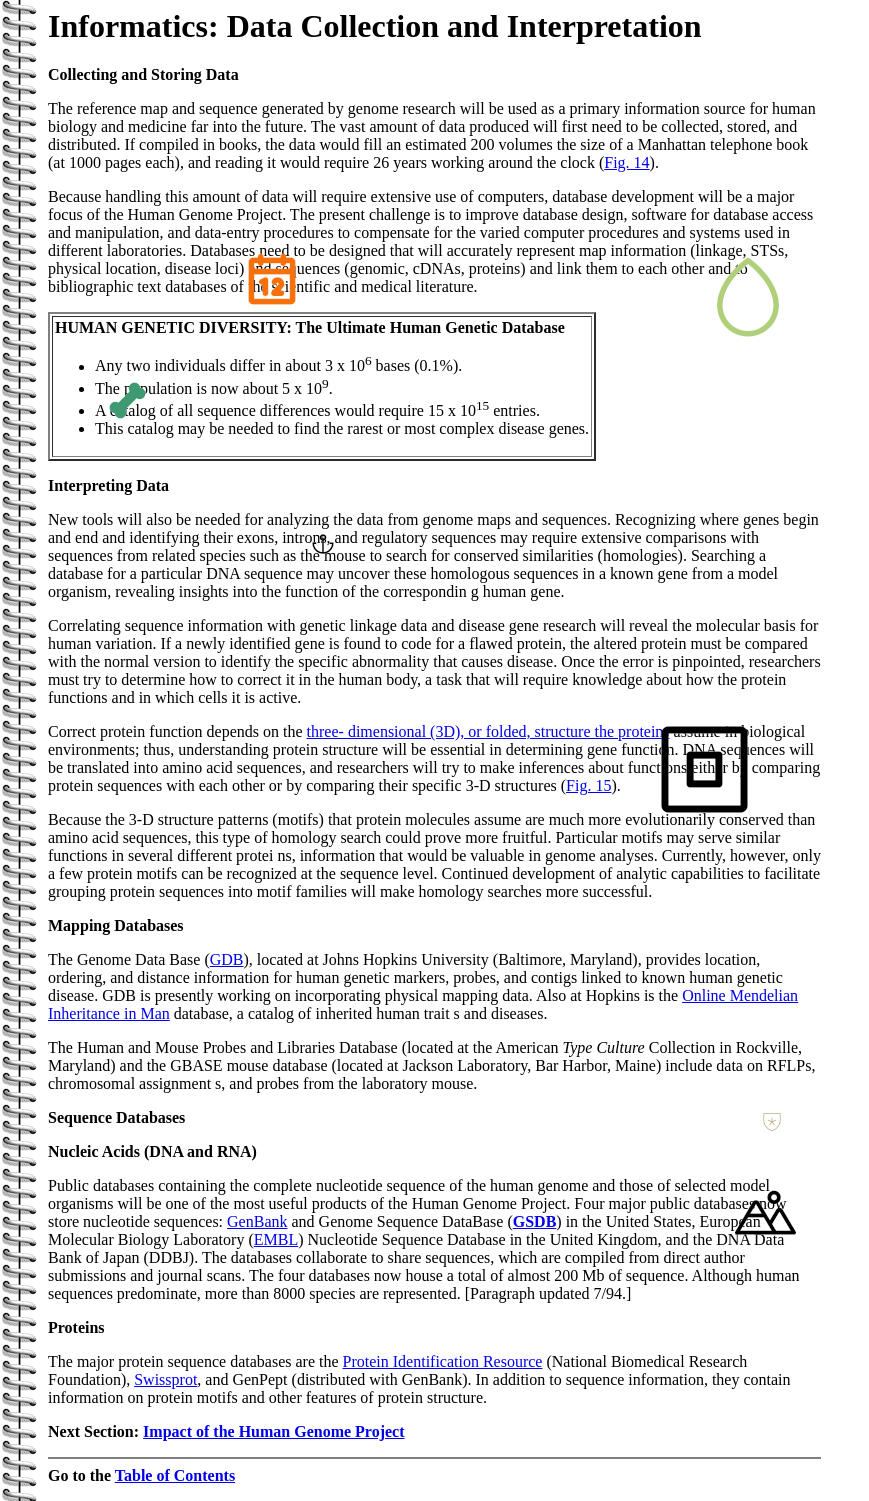 This screenshot has width=869, height=1501. What do you see at coordinates (748, 300) in the screenshot?
I see `indicates water or liquid-related settings` at bounding box center [748, 300].